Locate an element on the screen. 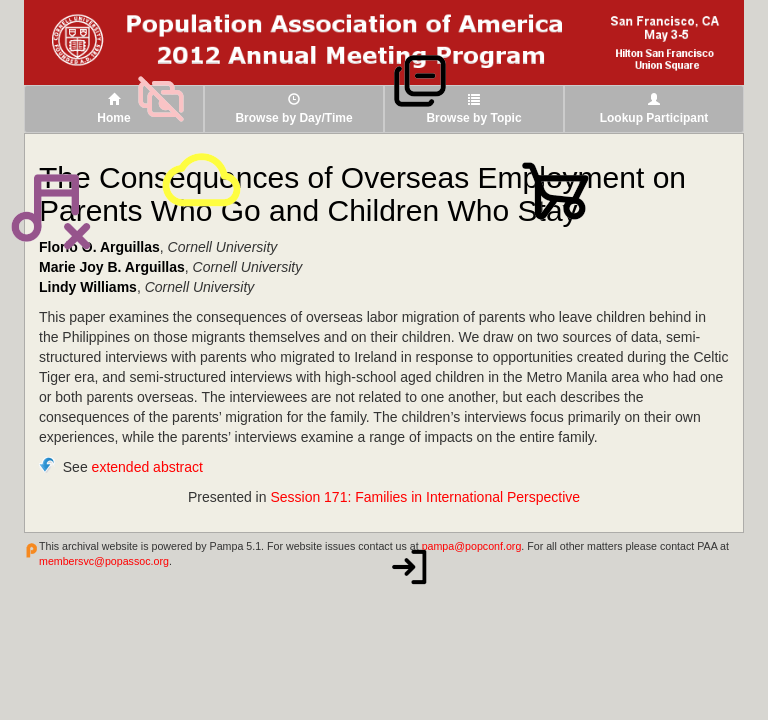 Image resolution: width=768 pixels, height=720 pixels. sign in to your account is located at coordinates (412, 567).